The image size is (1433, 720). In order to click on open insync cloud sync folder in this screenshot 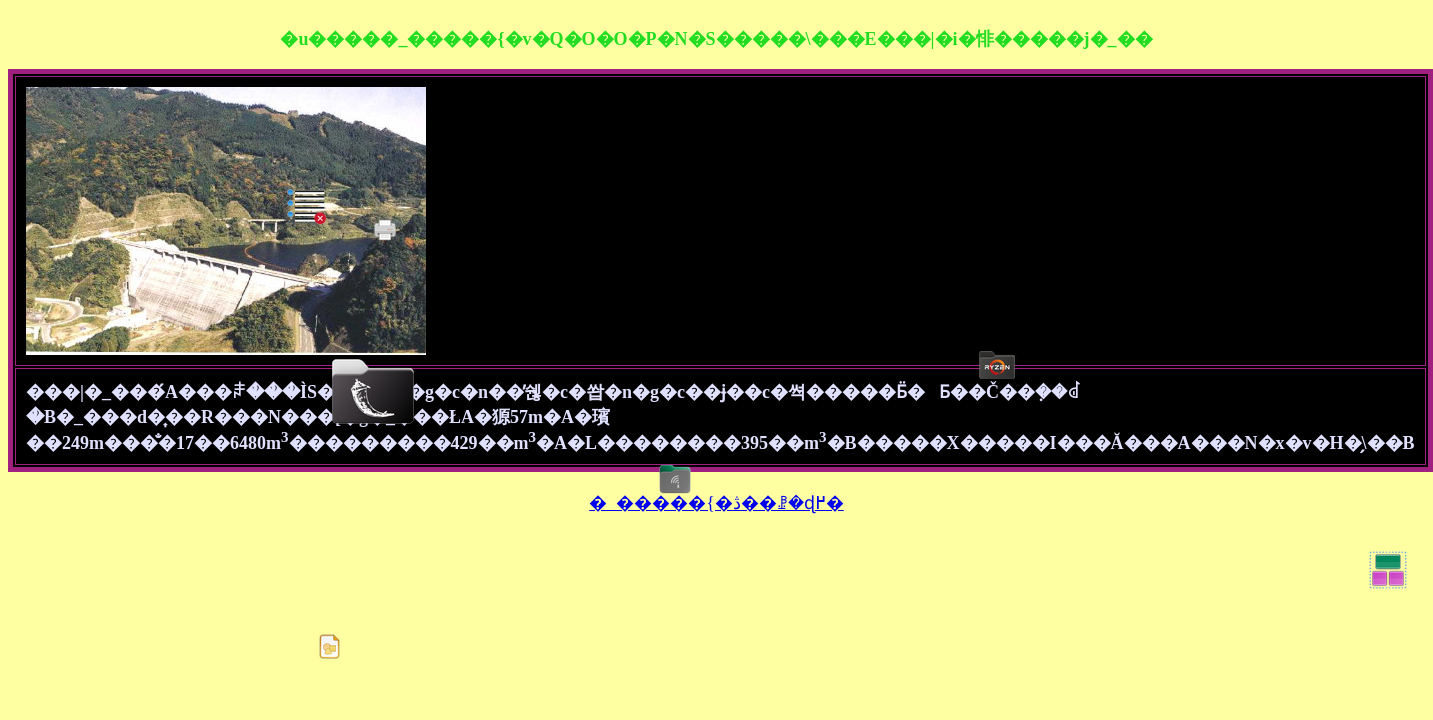, I will do `click(675, 479)`.